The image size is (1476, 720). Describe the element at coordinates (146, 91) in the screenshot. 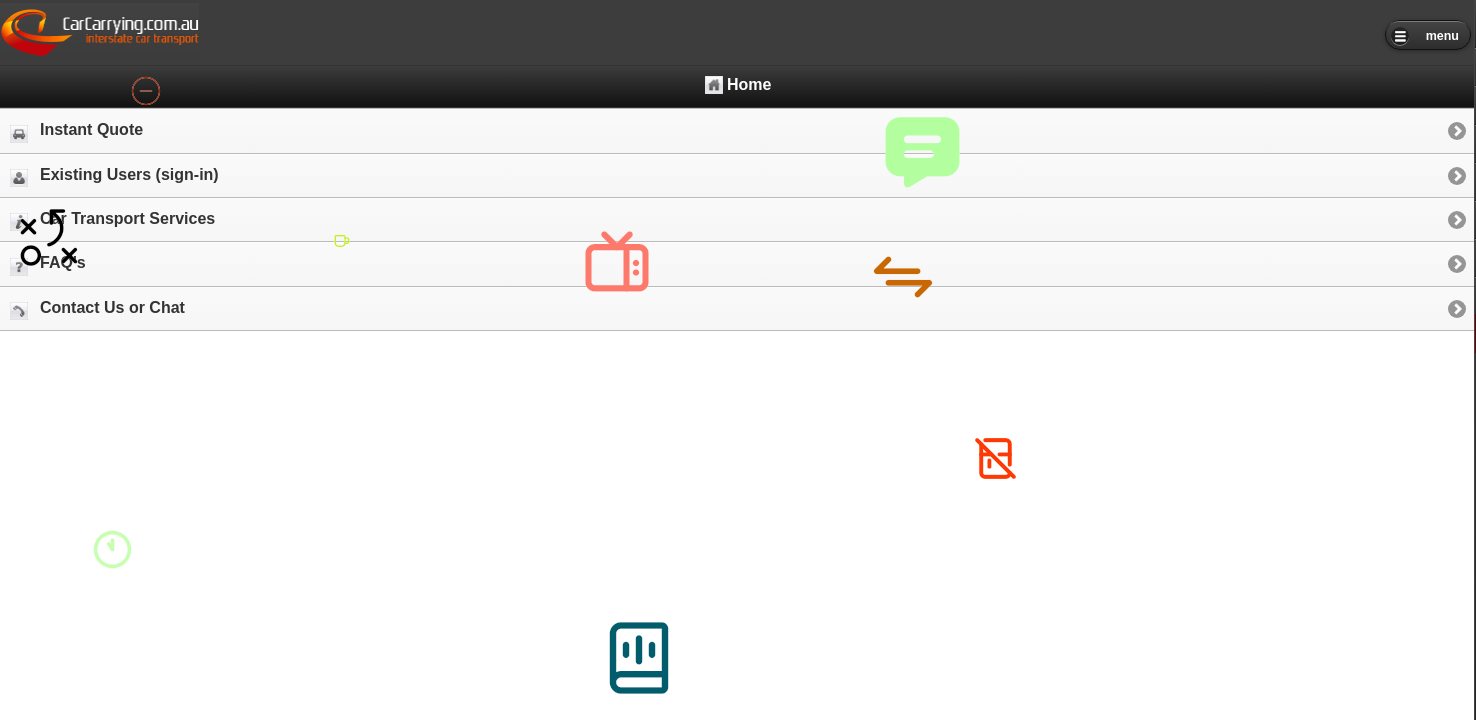

I see `remove an item from a list or cart` at that location.